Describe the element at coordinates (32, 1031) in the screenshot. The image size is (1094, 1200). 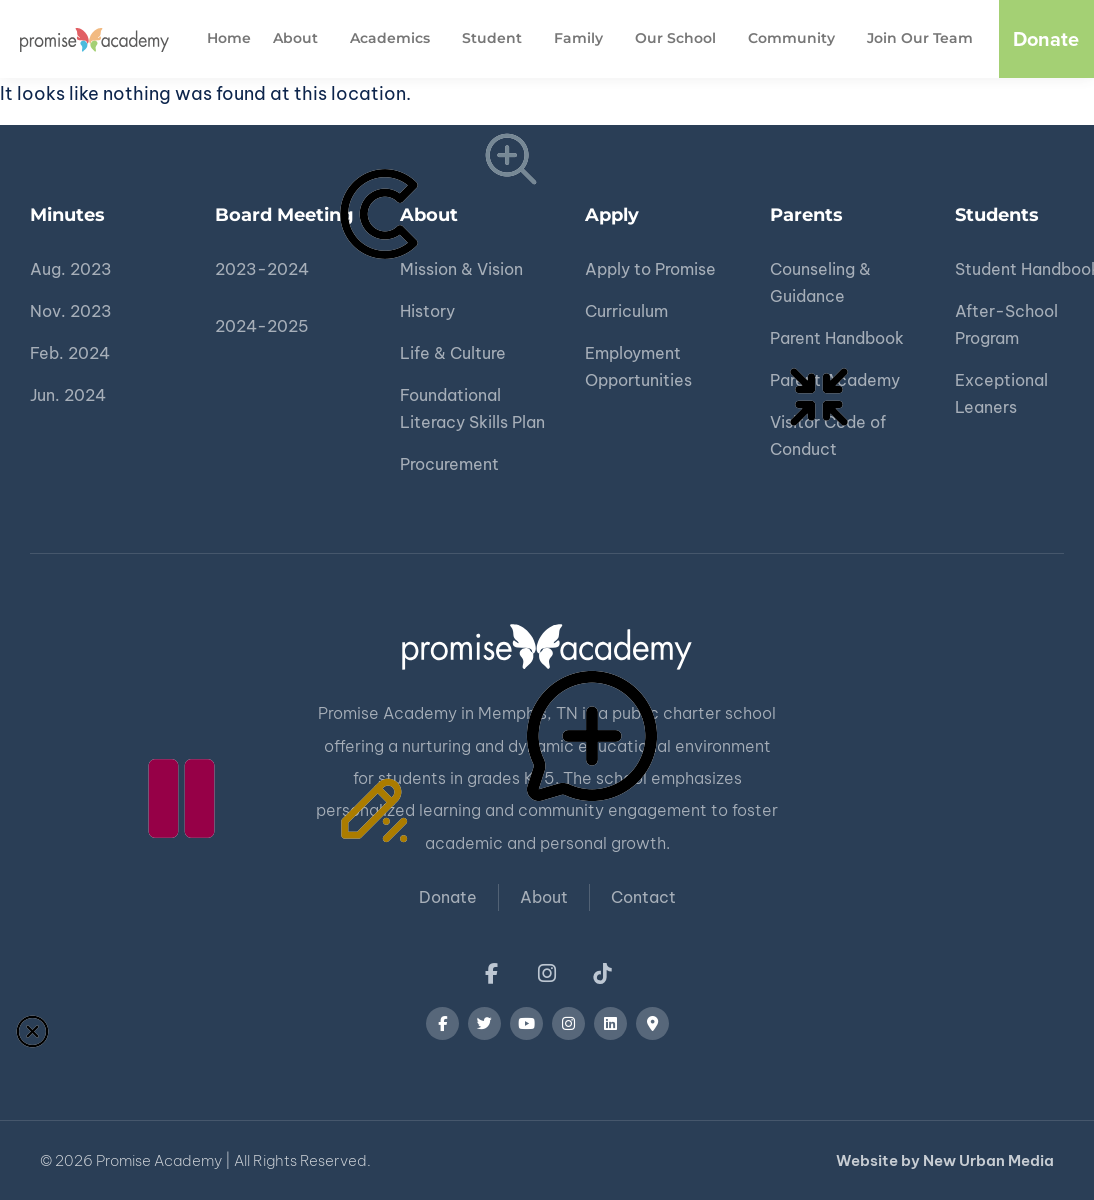
I see `close or dismiss a dialog` at that location.